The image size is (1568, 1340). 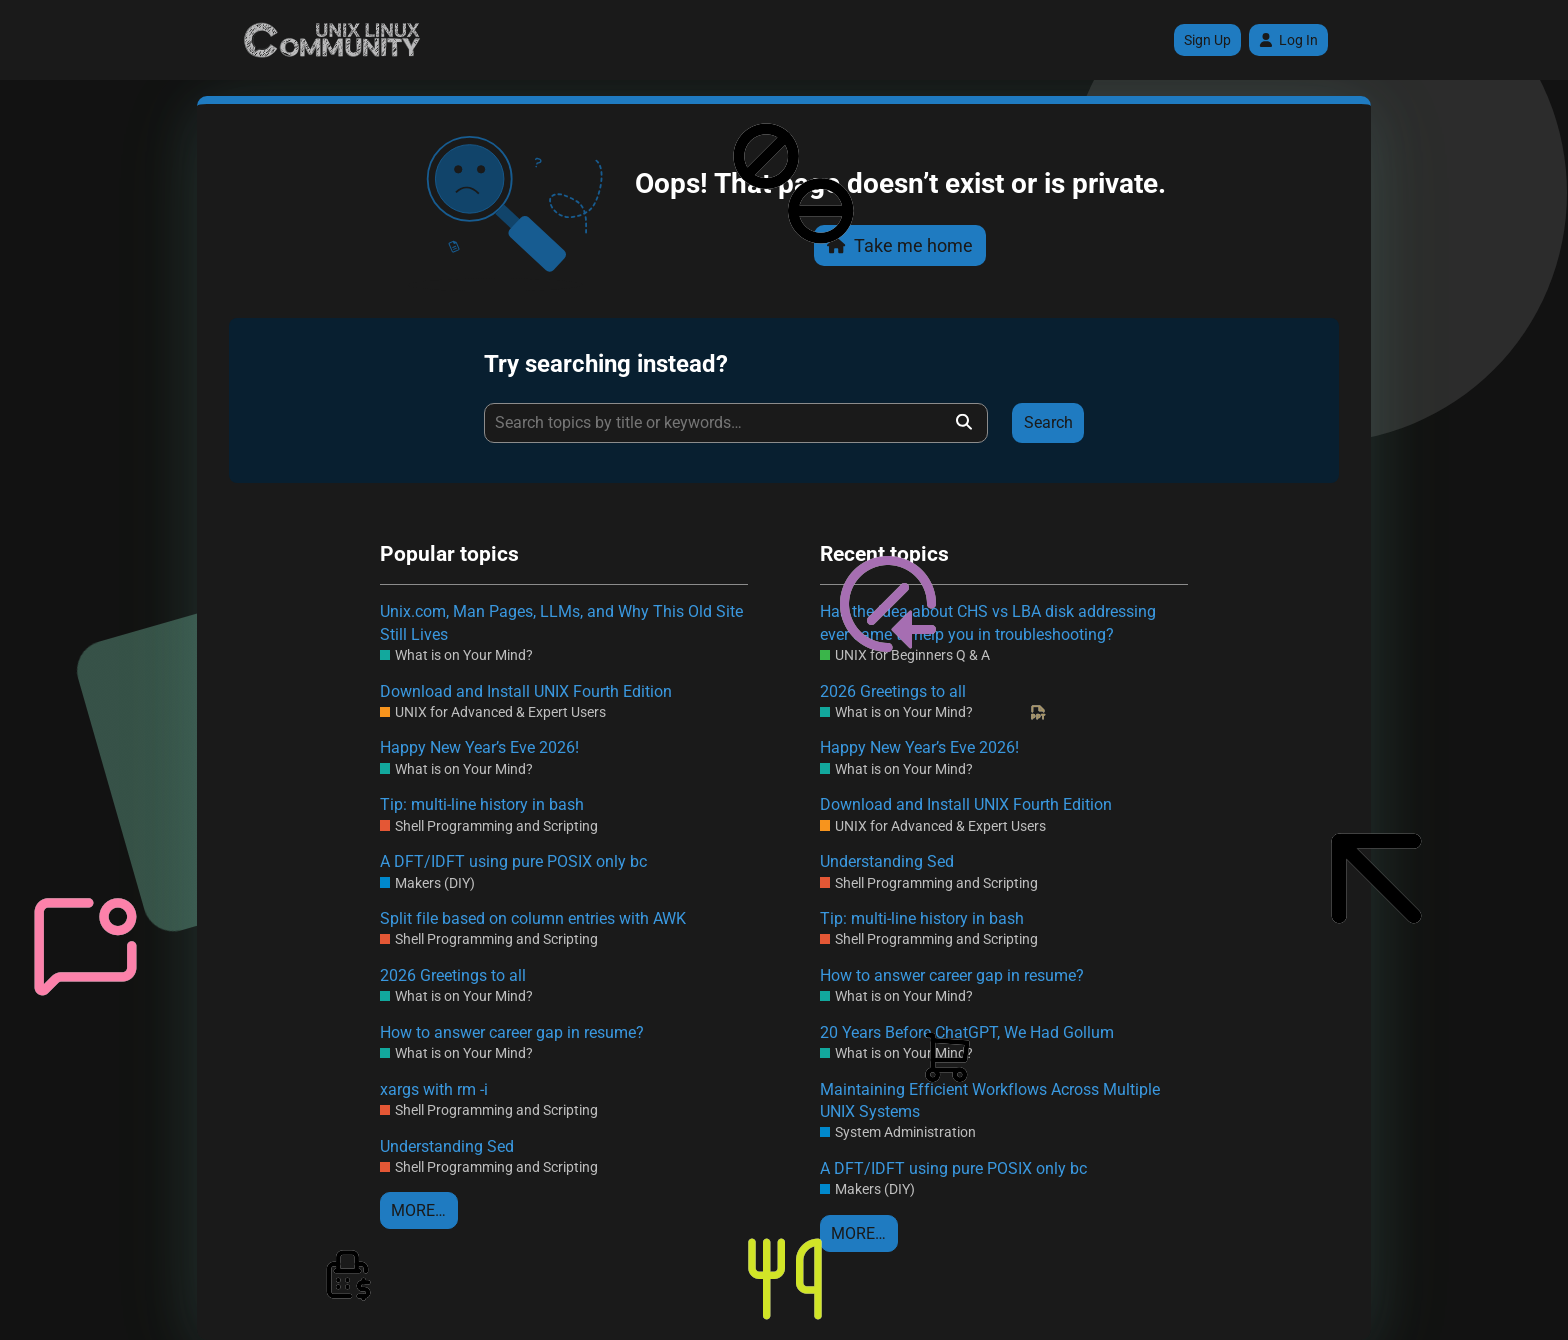 What do you see at coordinates (1376, 878) in the screenshot?
I see `navigate to previous screen or parent folder` at bounding box center [1376, 878].